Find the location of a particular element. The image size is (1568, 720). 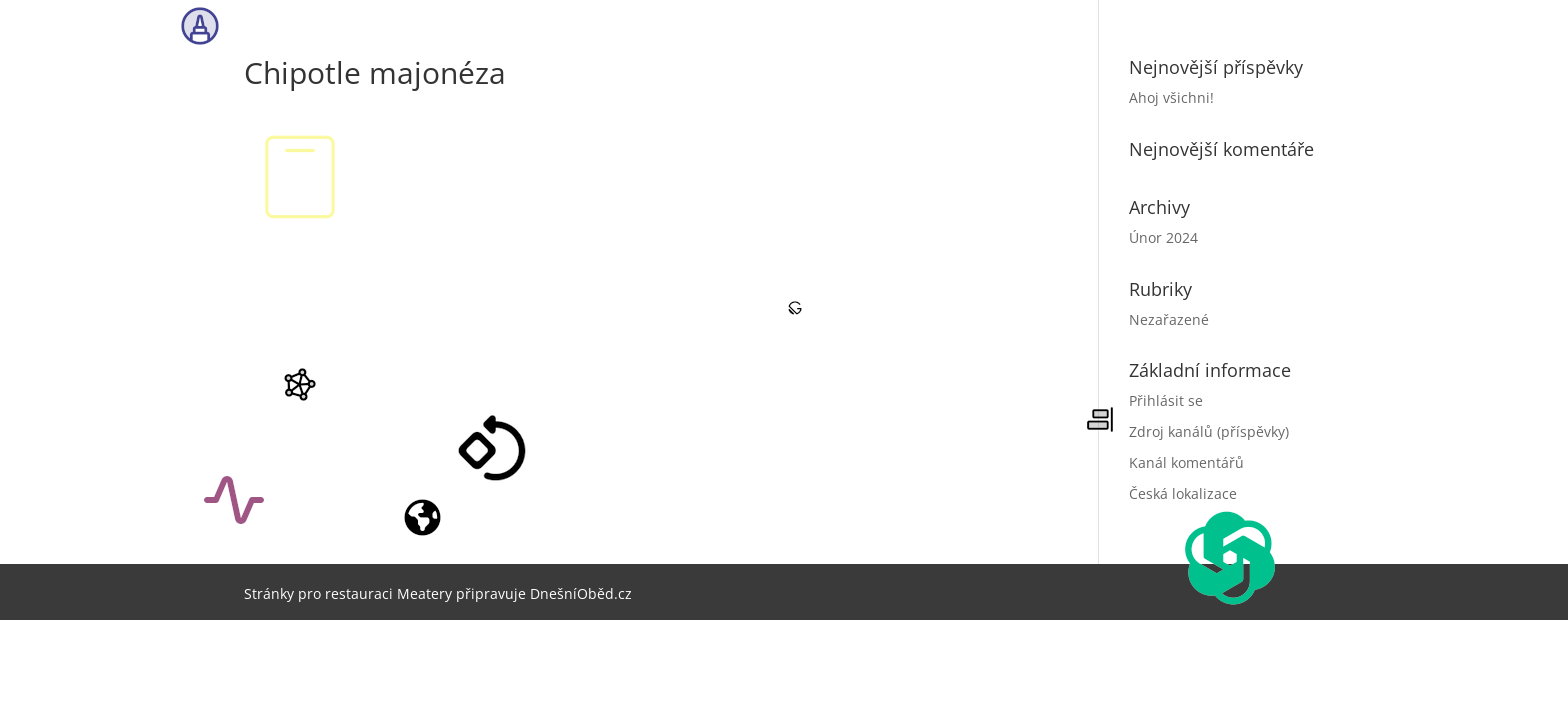

align text or content to the right is located at coordinates (1100, 419).